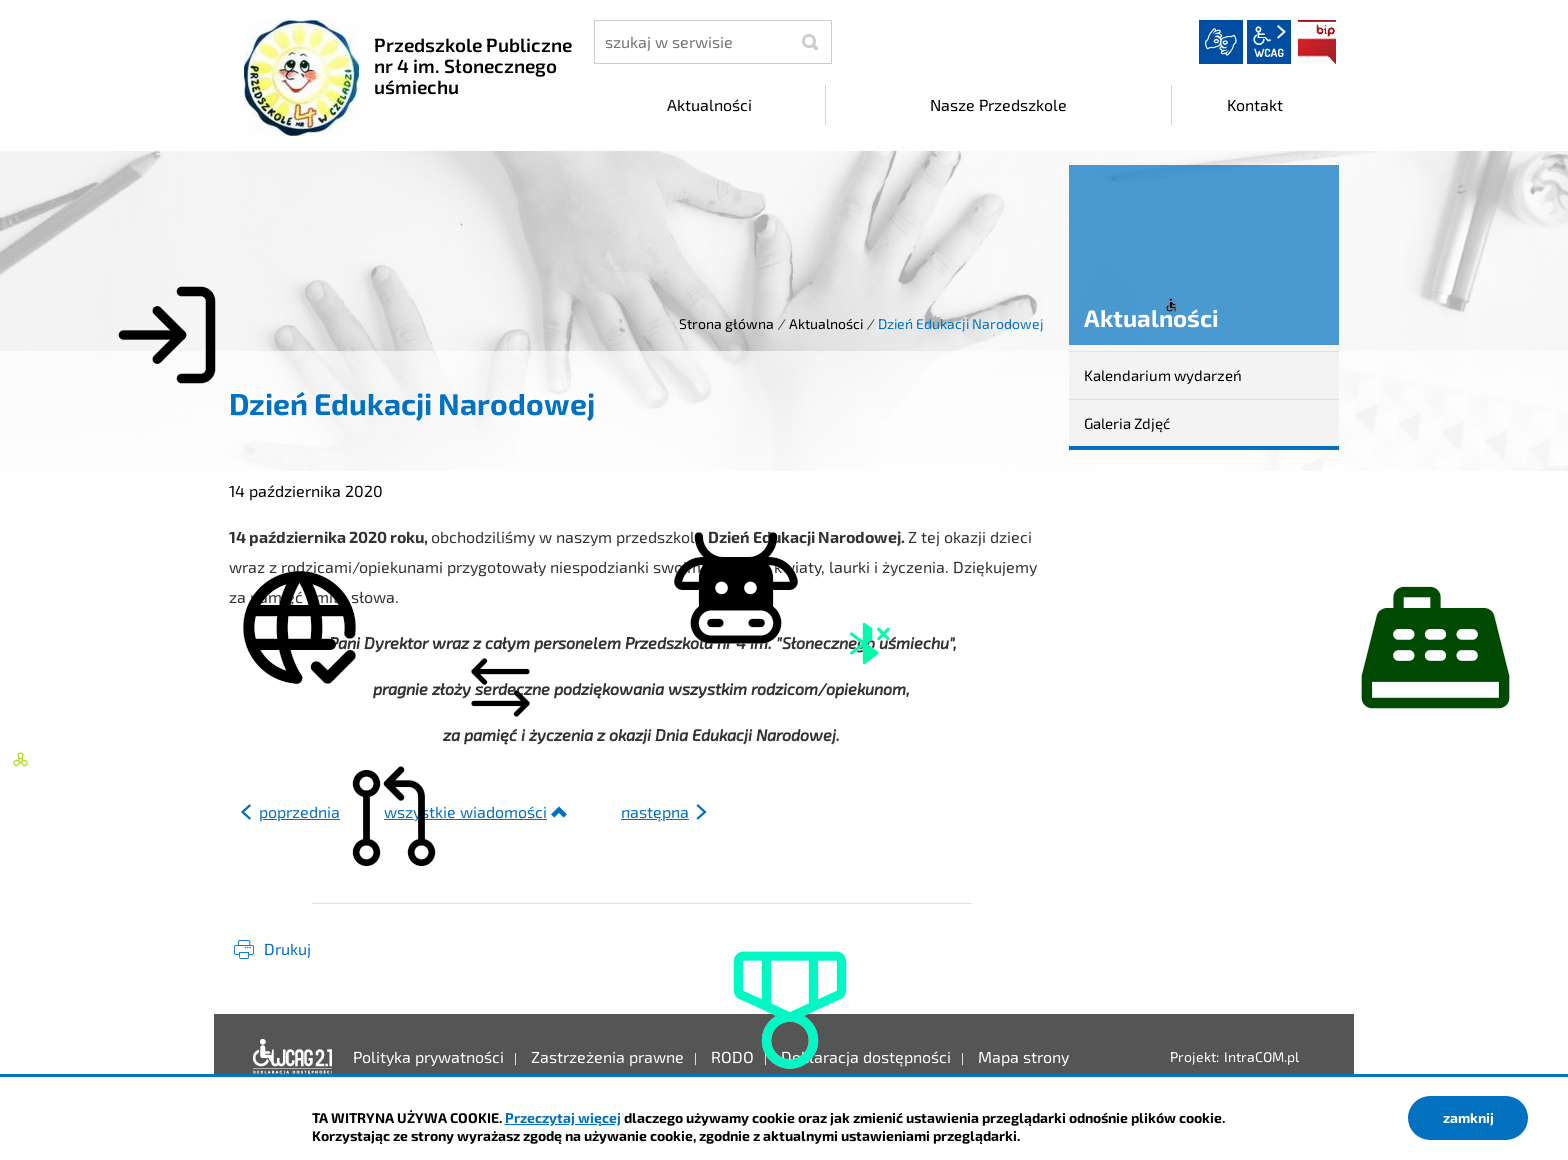 This screenshot has width=1568, height=1160. Describe the element at coordinates (736, 590) in the screenshot. I see `indicates dairy or farm-related content` at that location.